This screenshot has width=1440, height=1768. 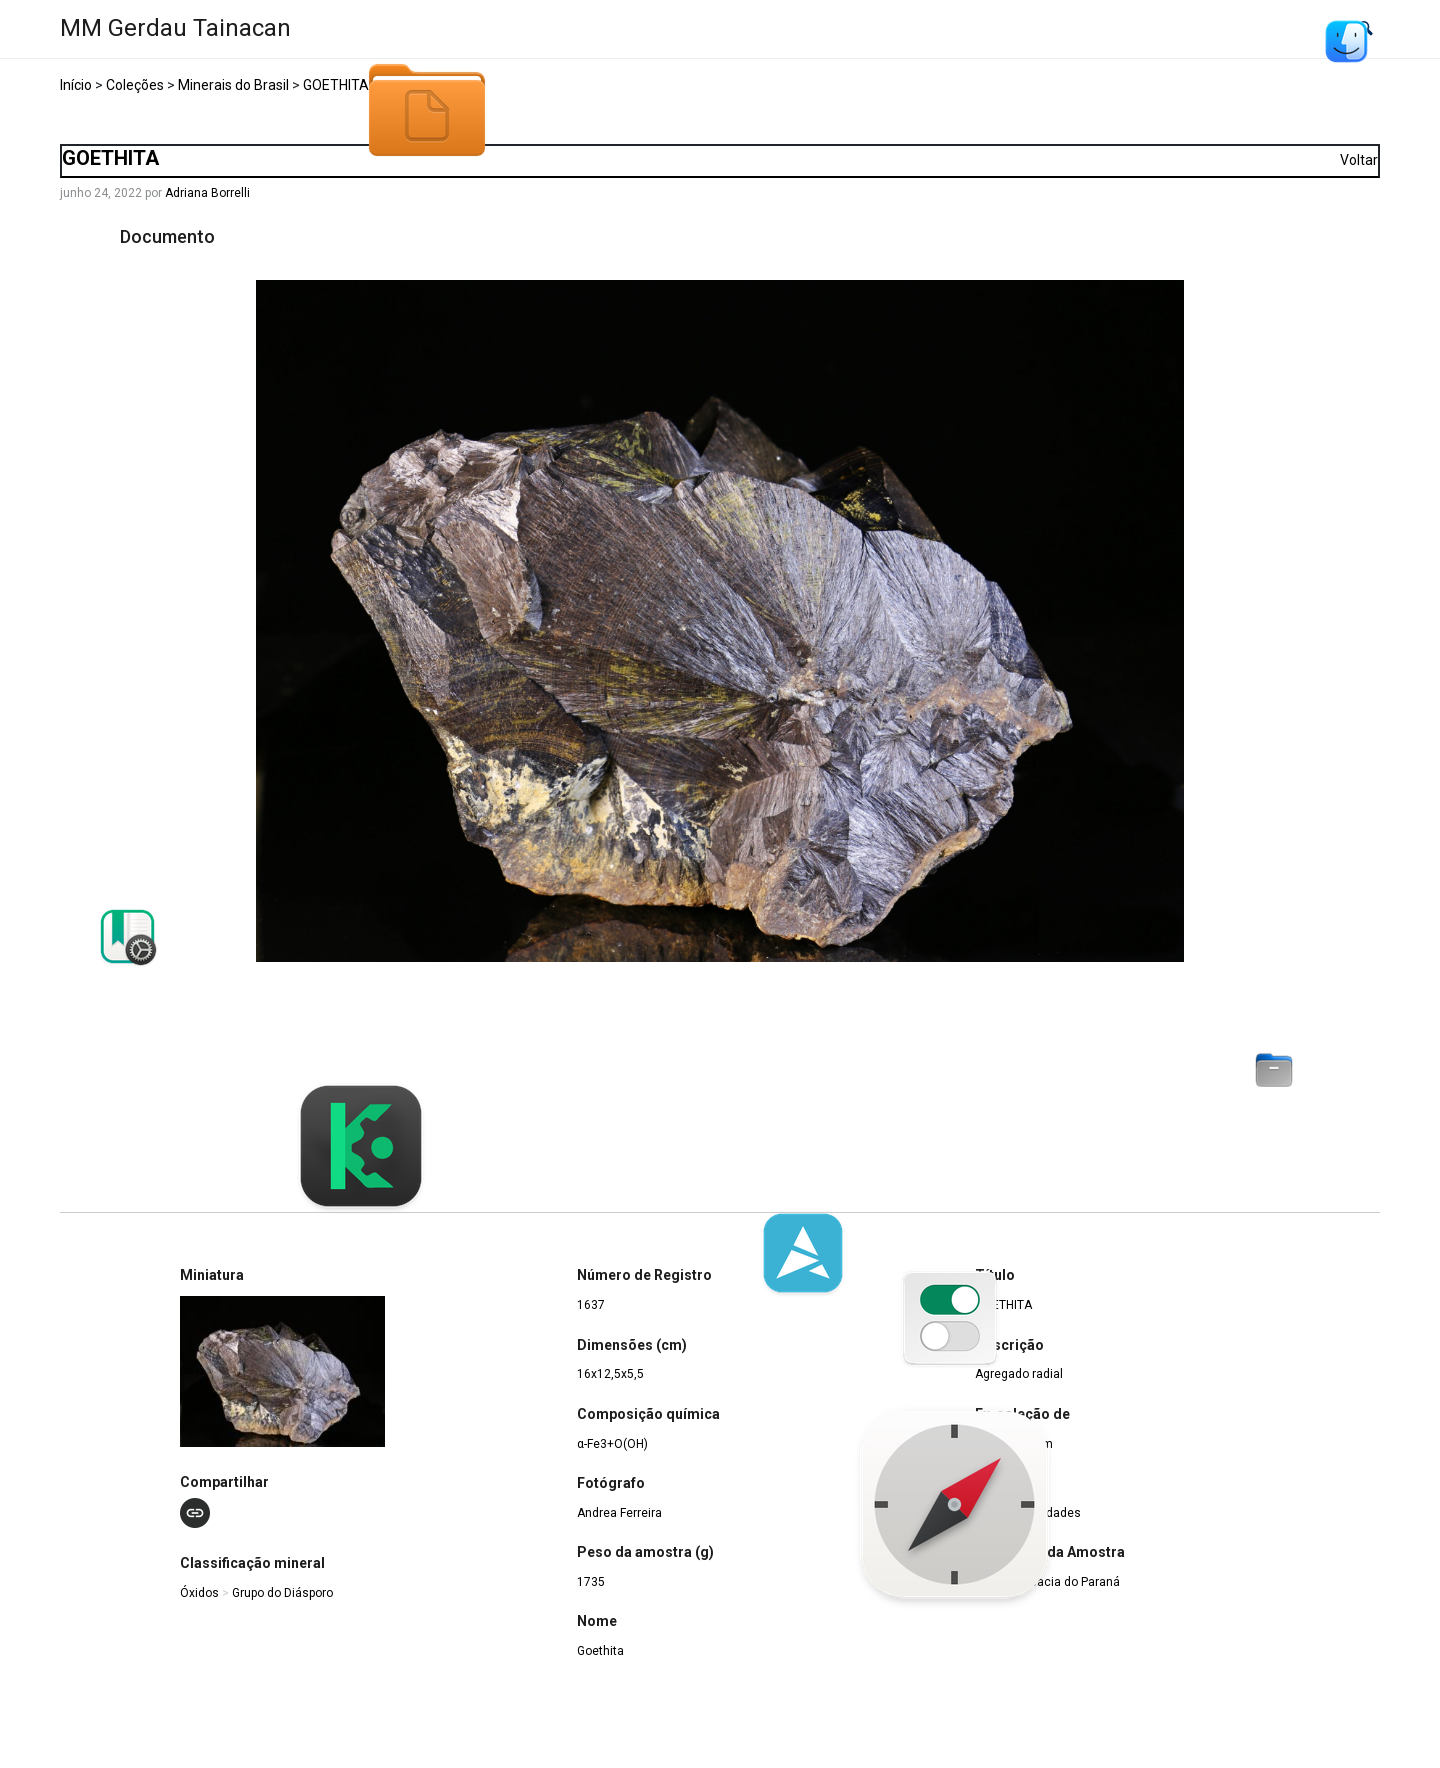 I want to click on open calibre ebook editor, so click(x=127, y=936).